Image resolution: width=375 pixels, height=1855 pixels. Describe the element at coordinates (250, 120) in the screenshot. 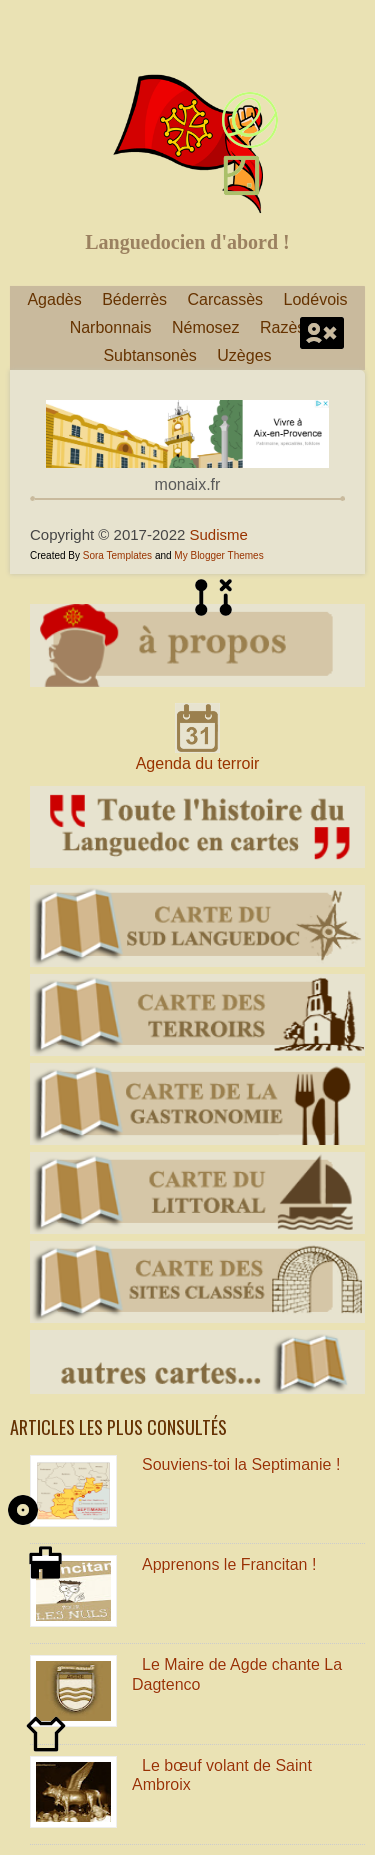

I see `elementary OS branding logo` at that location.